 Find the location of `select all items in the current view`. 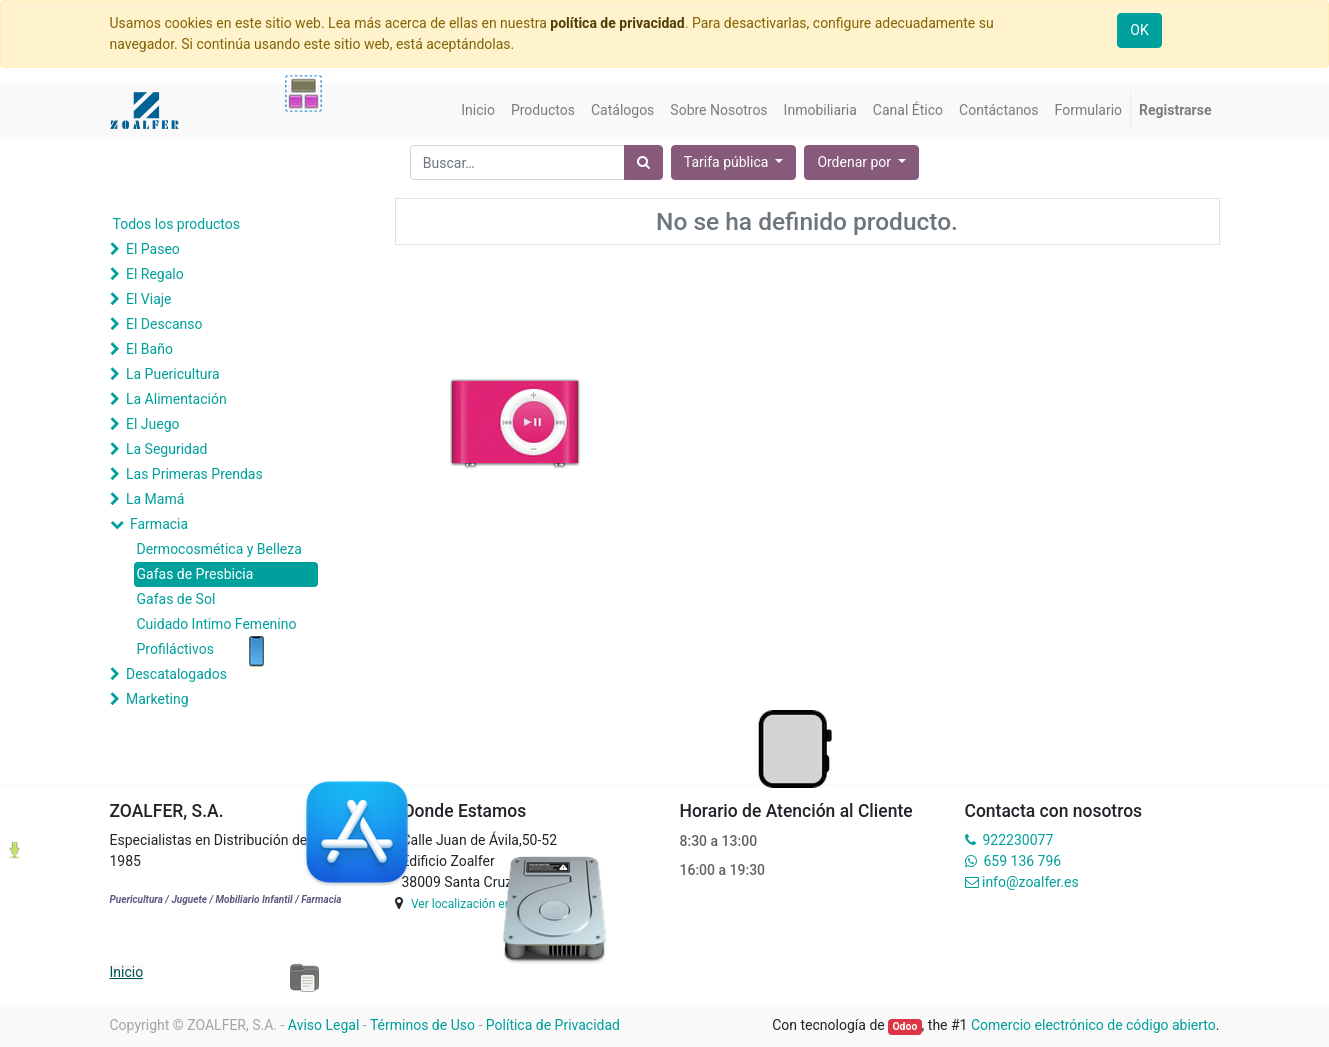

select all items in the current view is located at coordinates (303, 93).